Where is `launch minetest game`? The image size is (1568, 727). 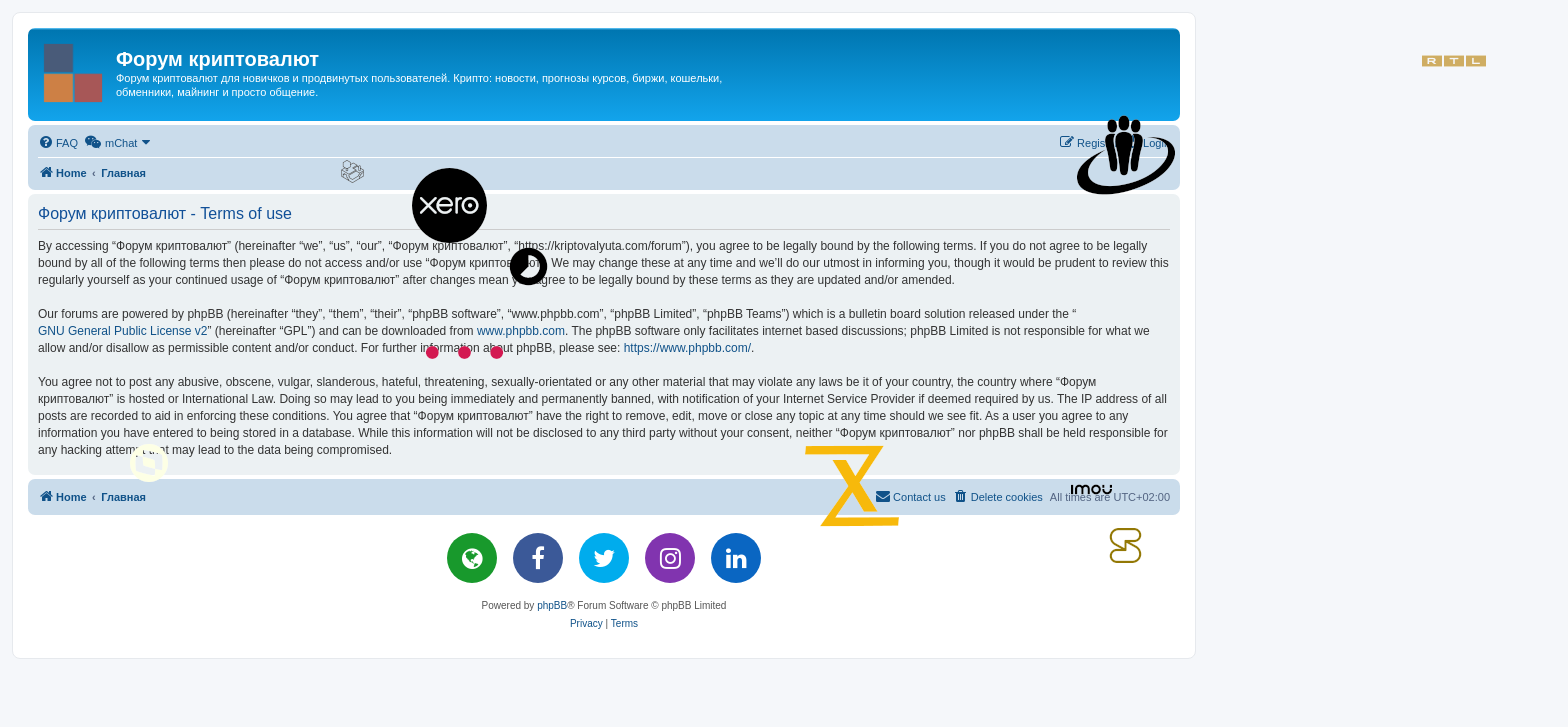 launch minetest game is located at coordinates (352, 171).